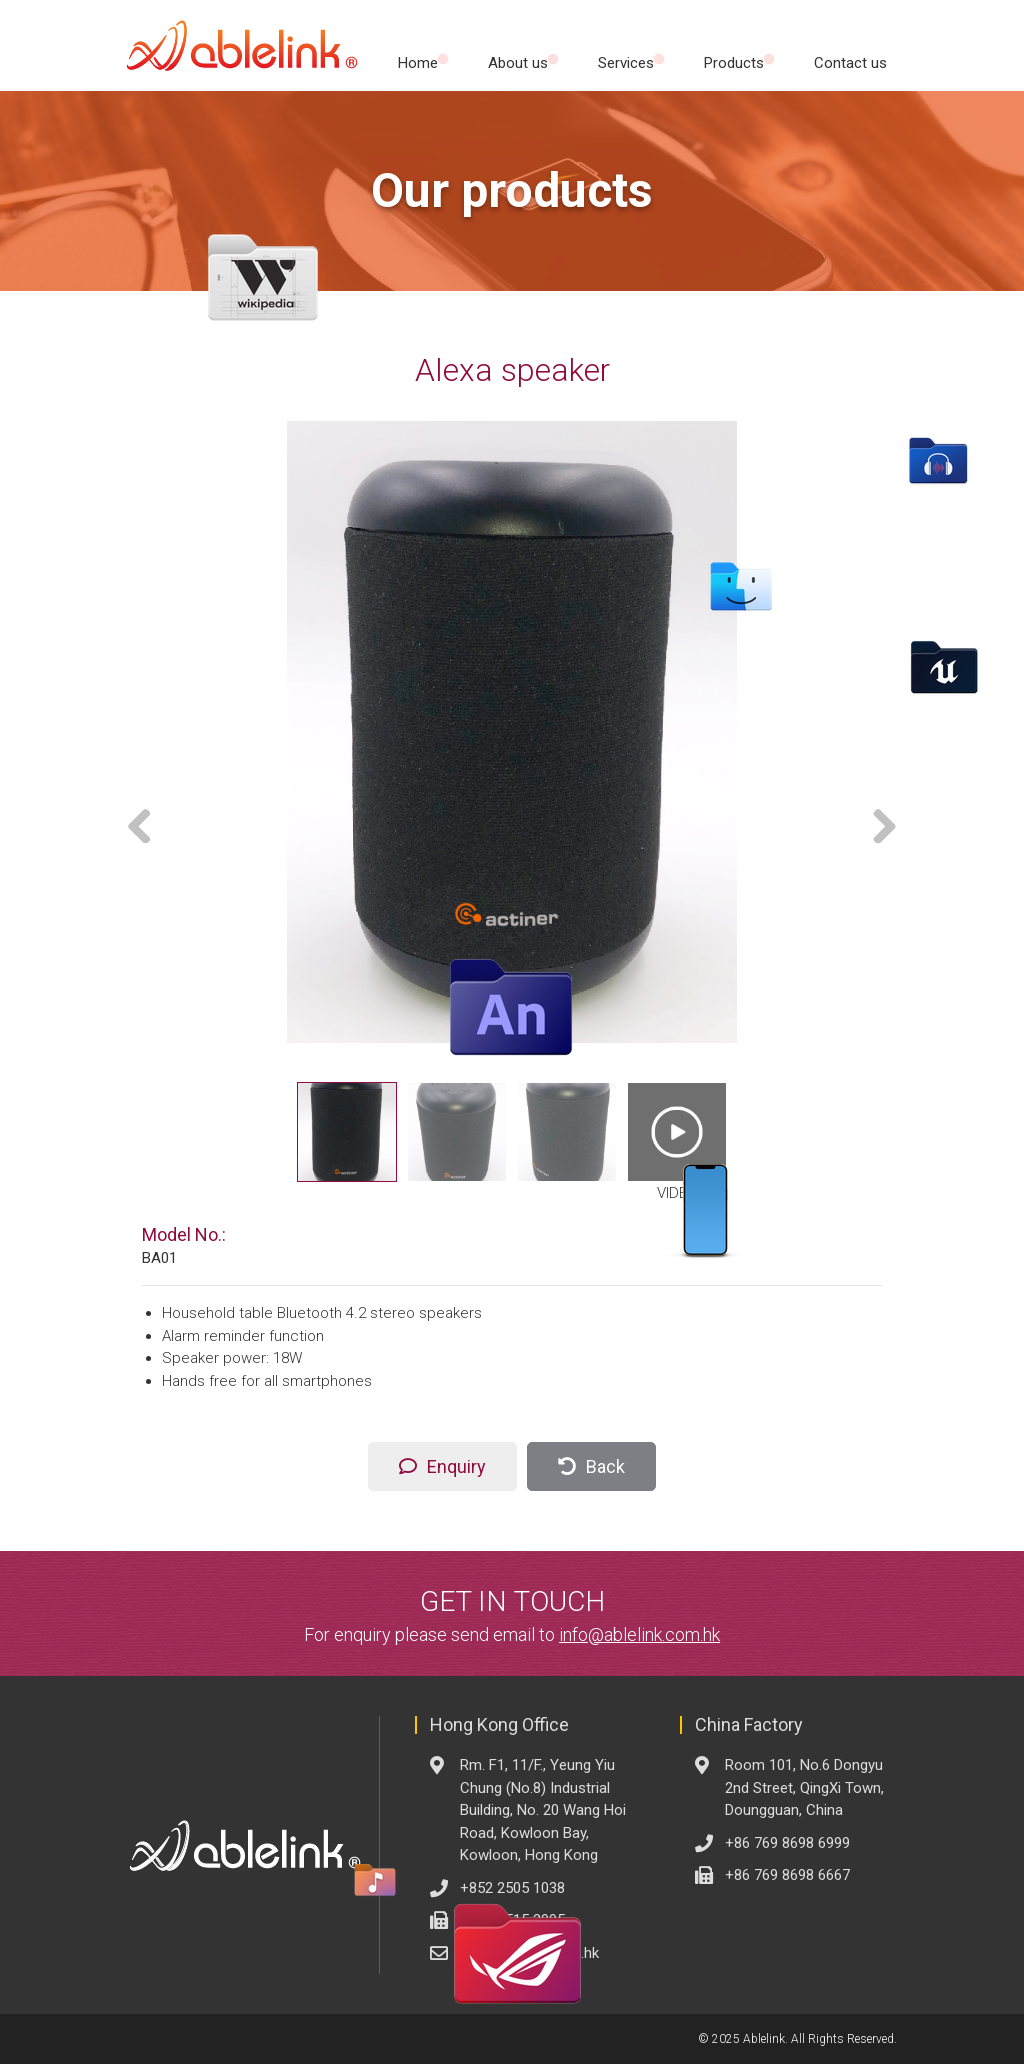 This screenshot has height=2064, width=1024. Describe the element at coordinates (375, 1881) in the screenshot. I see `open your music folder` at that location.